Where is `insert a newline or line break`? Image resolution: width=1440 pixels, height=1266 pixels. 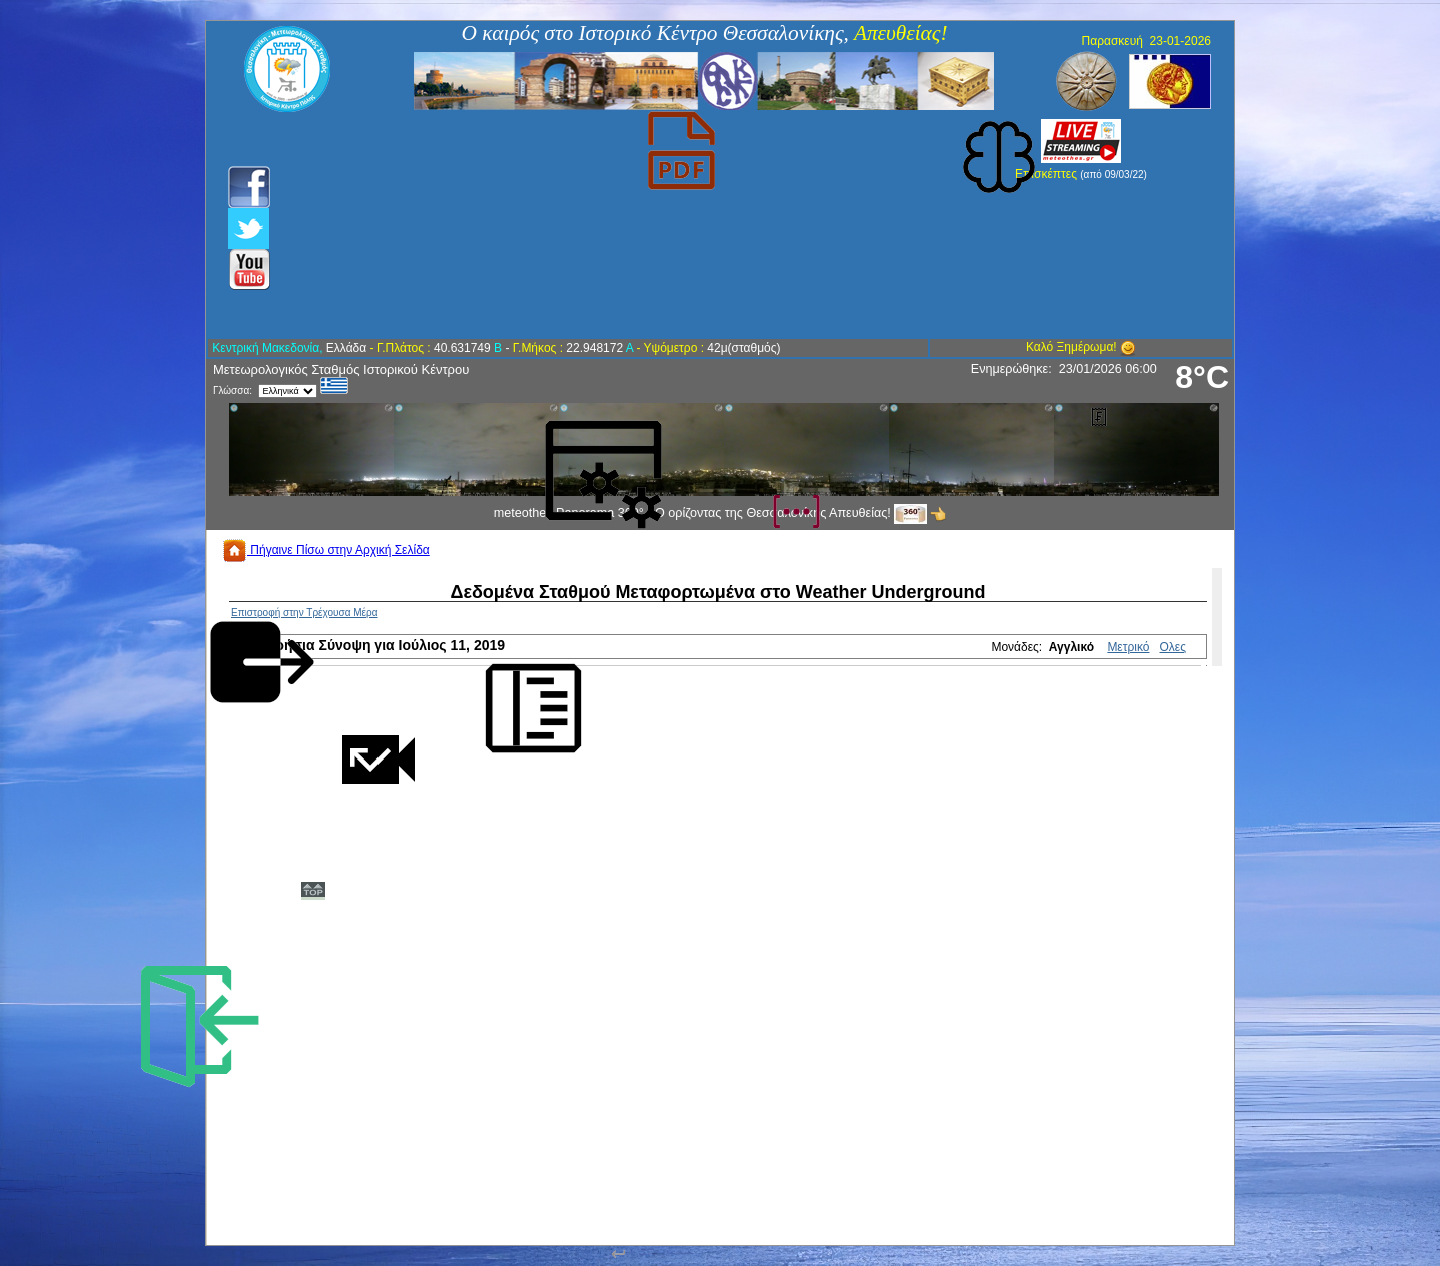 insert a newline or line break is located at coordinates (618, 1253).